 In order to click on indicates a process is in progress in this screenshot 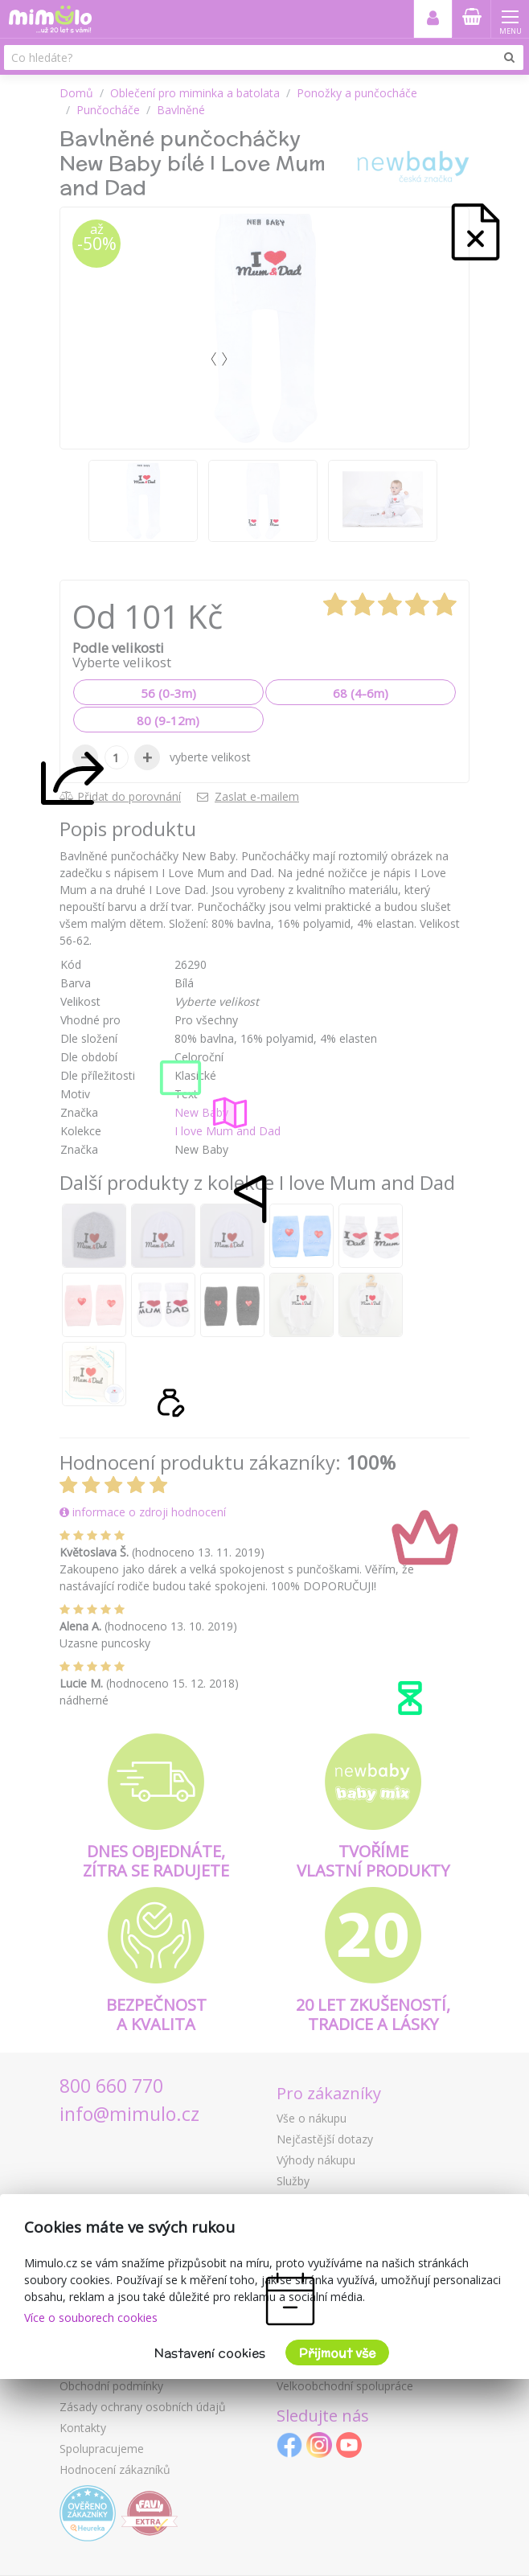, I will do `click(410, 1698)`.